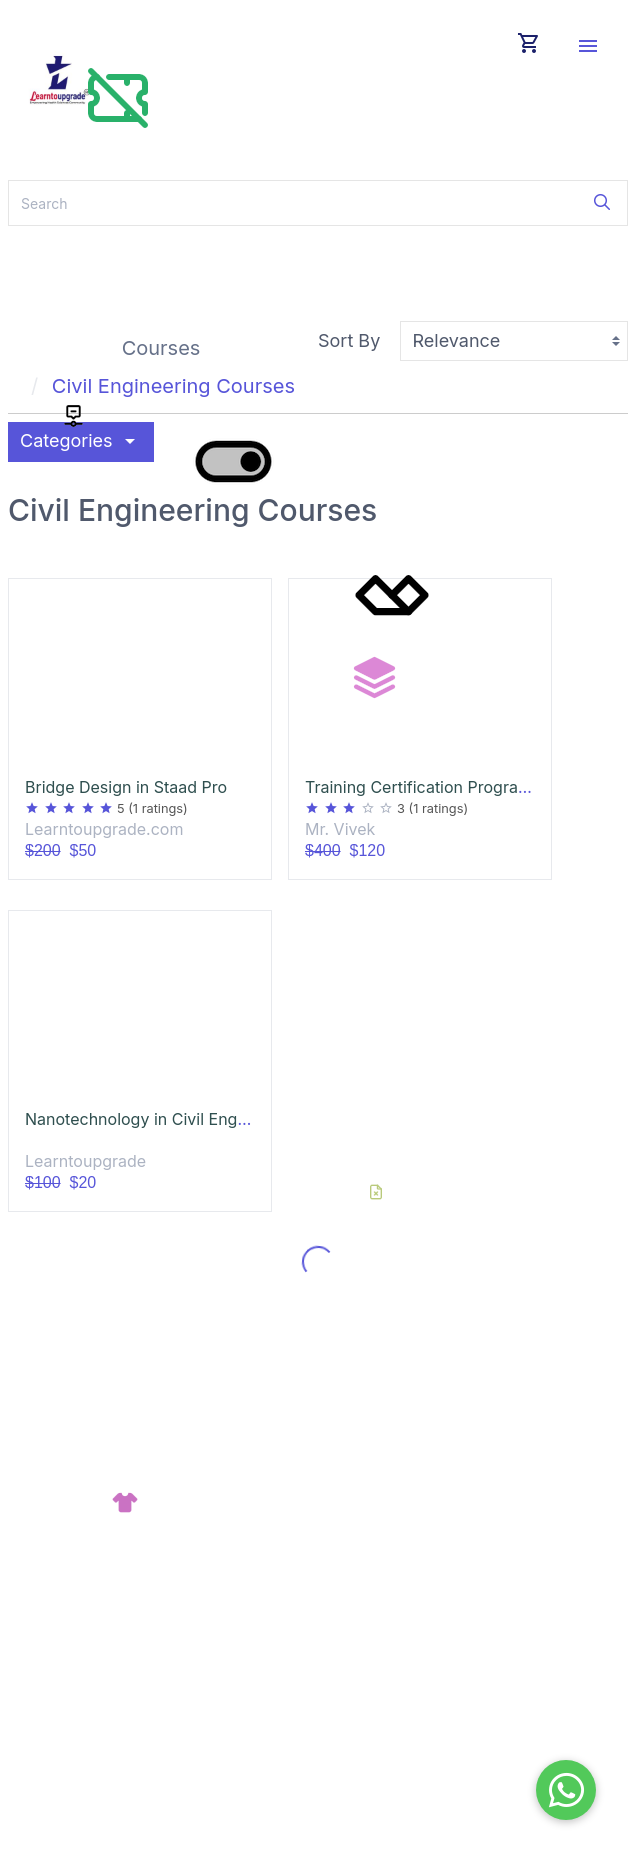  Describe the element at coordinates (374, 677) in the screenshot. I see `view stacked layers or content` at that location.